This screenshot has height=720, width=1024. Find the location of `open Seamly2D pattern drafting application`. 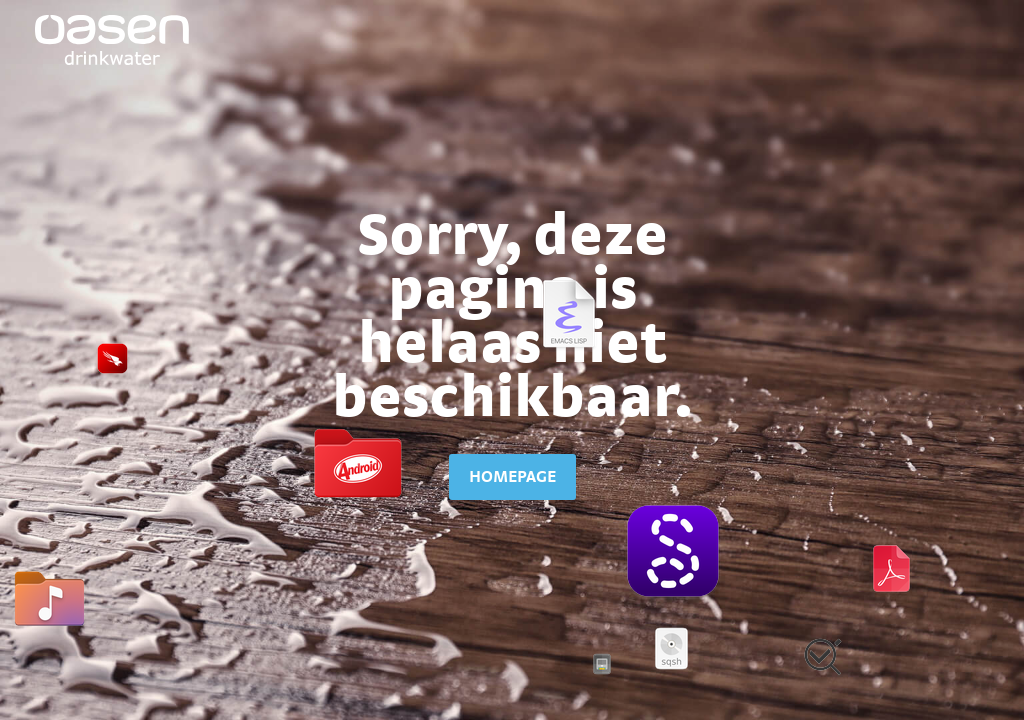

open Seamly2D pattern drafting application is located at coordinates (673, 551).